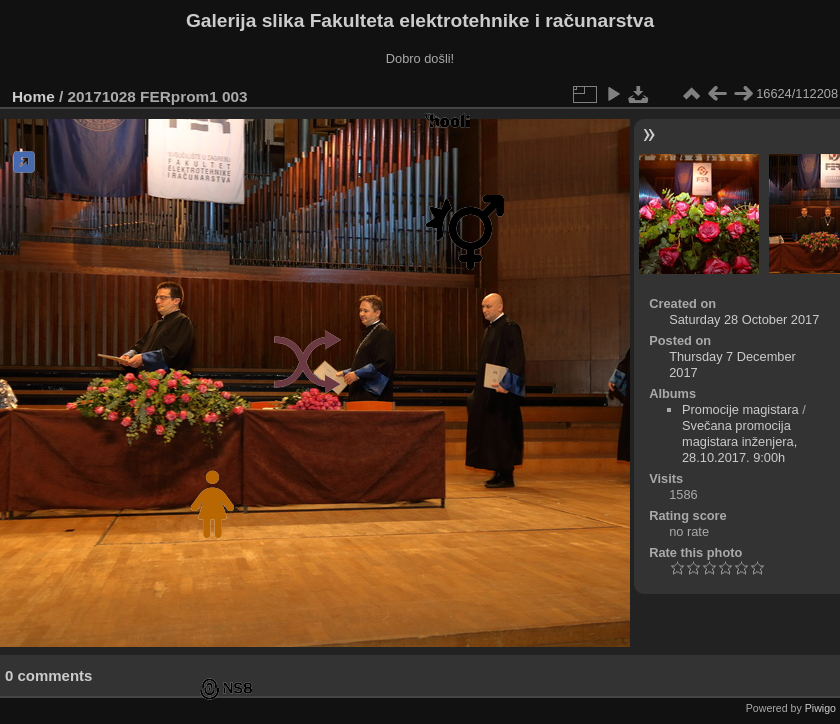  I want to click on NS8 brand logo, so click(226, 689).